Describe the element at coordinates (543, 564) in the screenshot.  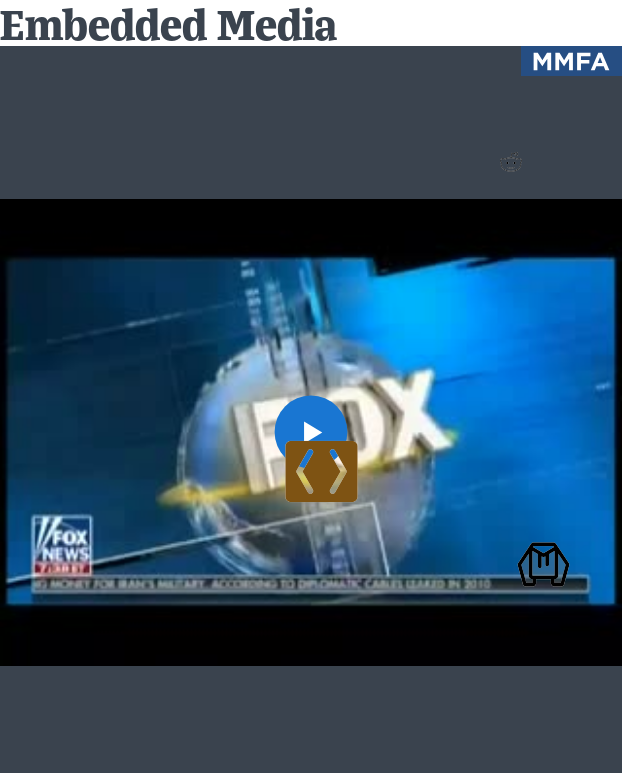
I see `browse clothing or apparel items` at that location.